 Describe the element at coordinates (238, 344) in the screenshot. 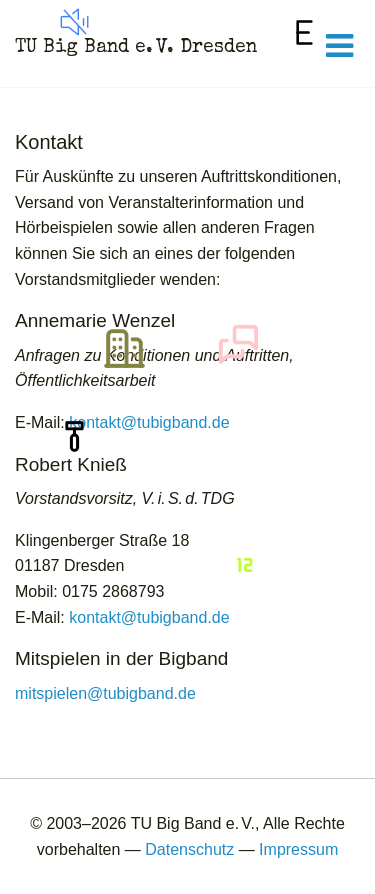

I see `open messages or conversations` at that location.